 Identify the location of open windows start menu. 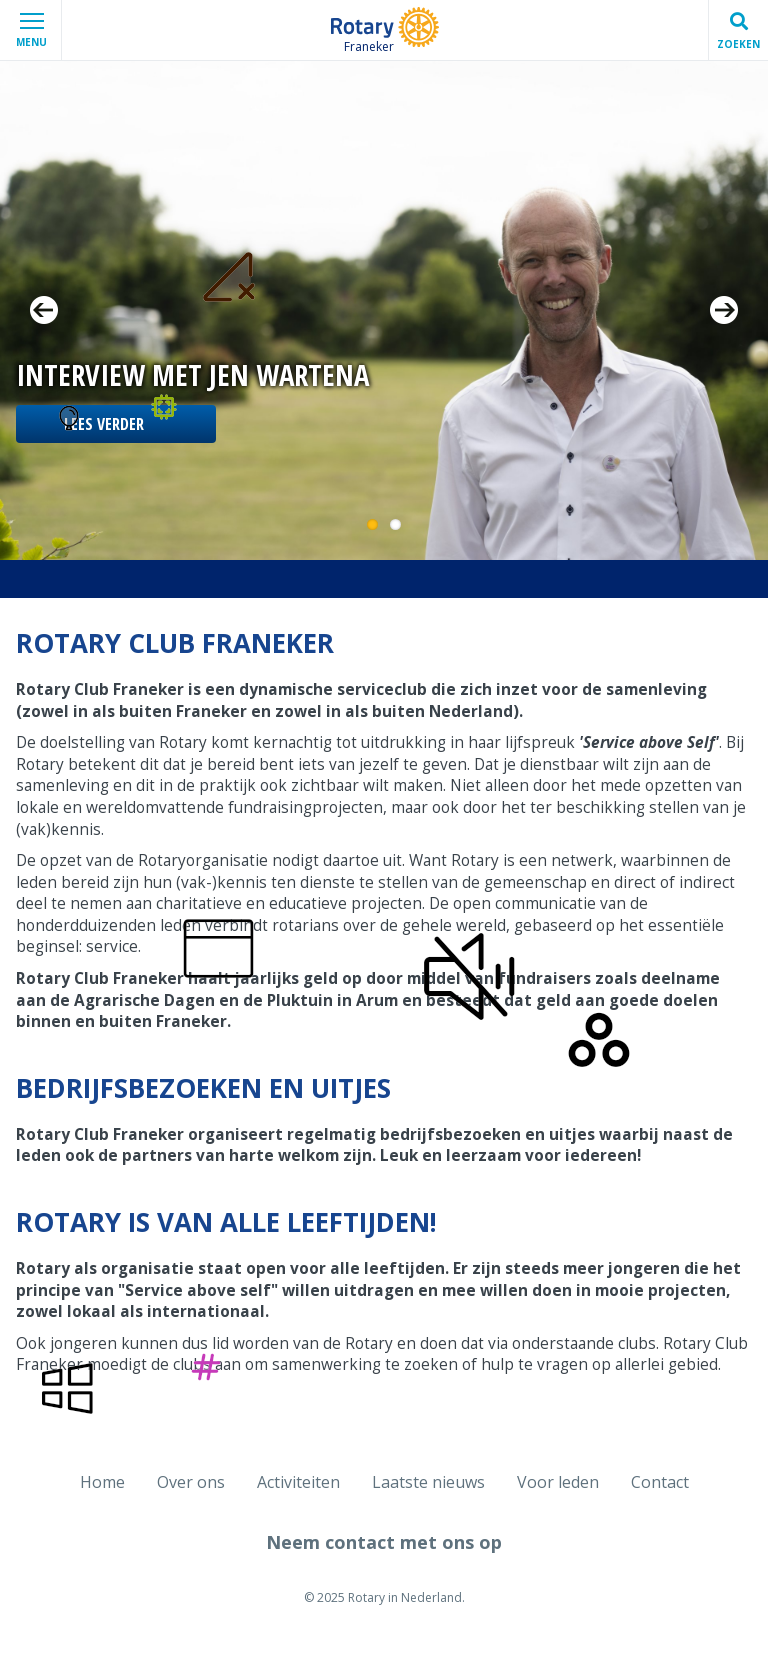
(69, 1388).